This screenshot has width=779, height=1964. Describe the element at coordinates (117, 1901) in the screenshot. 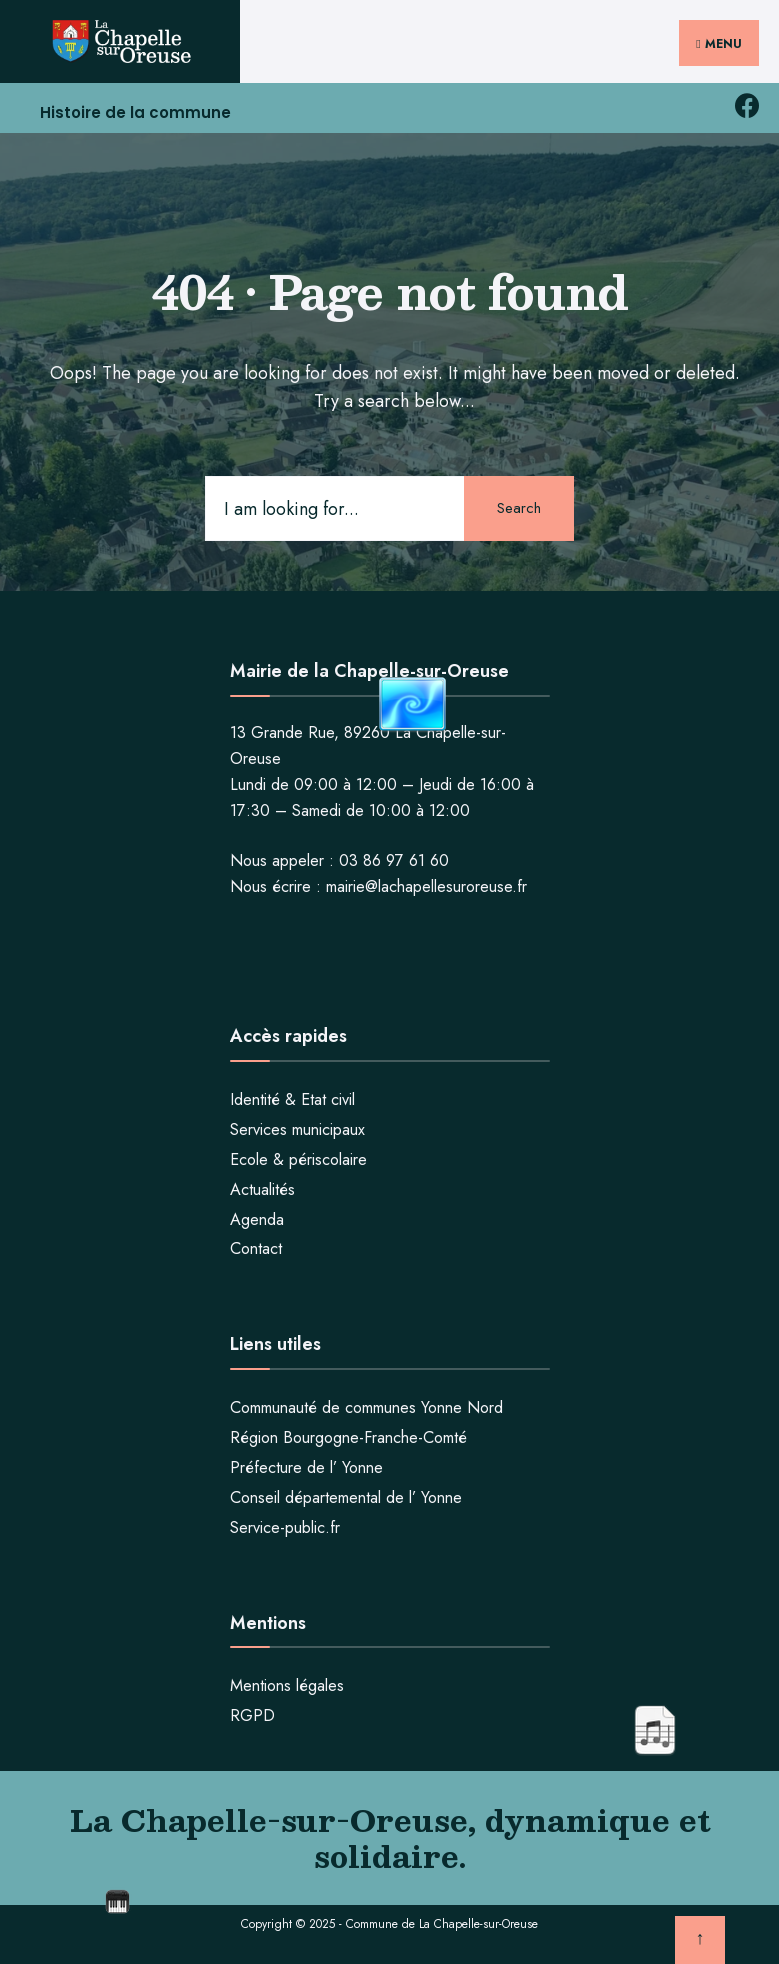

I see `open audio midi setup utility` at that location.